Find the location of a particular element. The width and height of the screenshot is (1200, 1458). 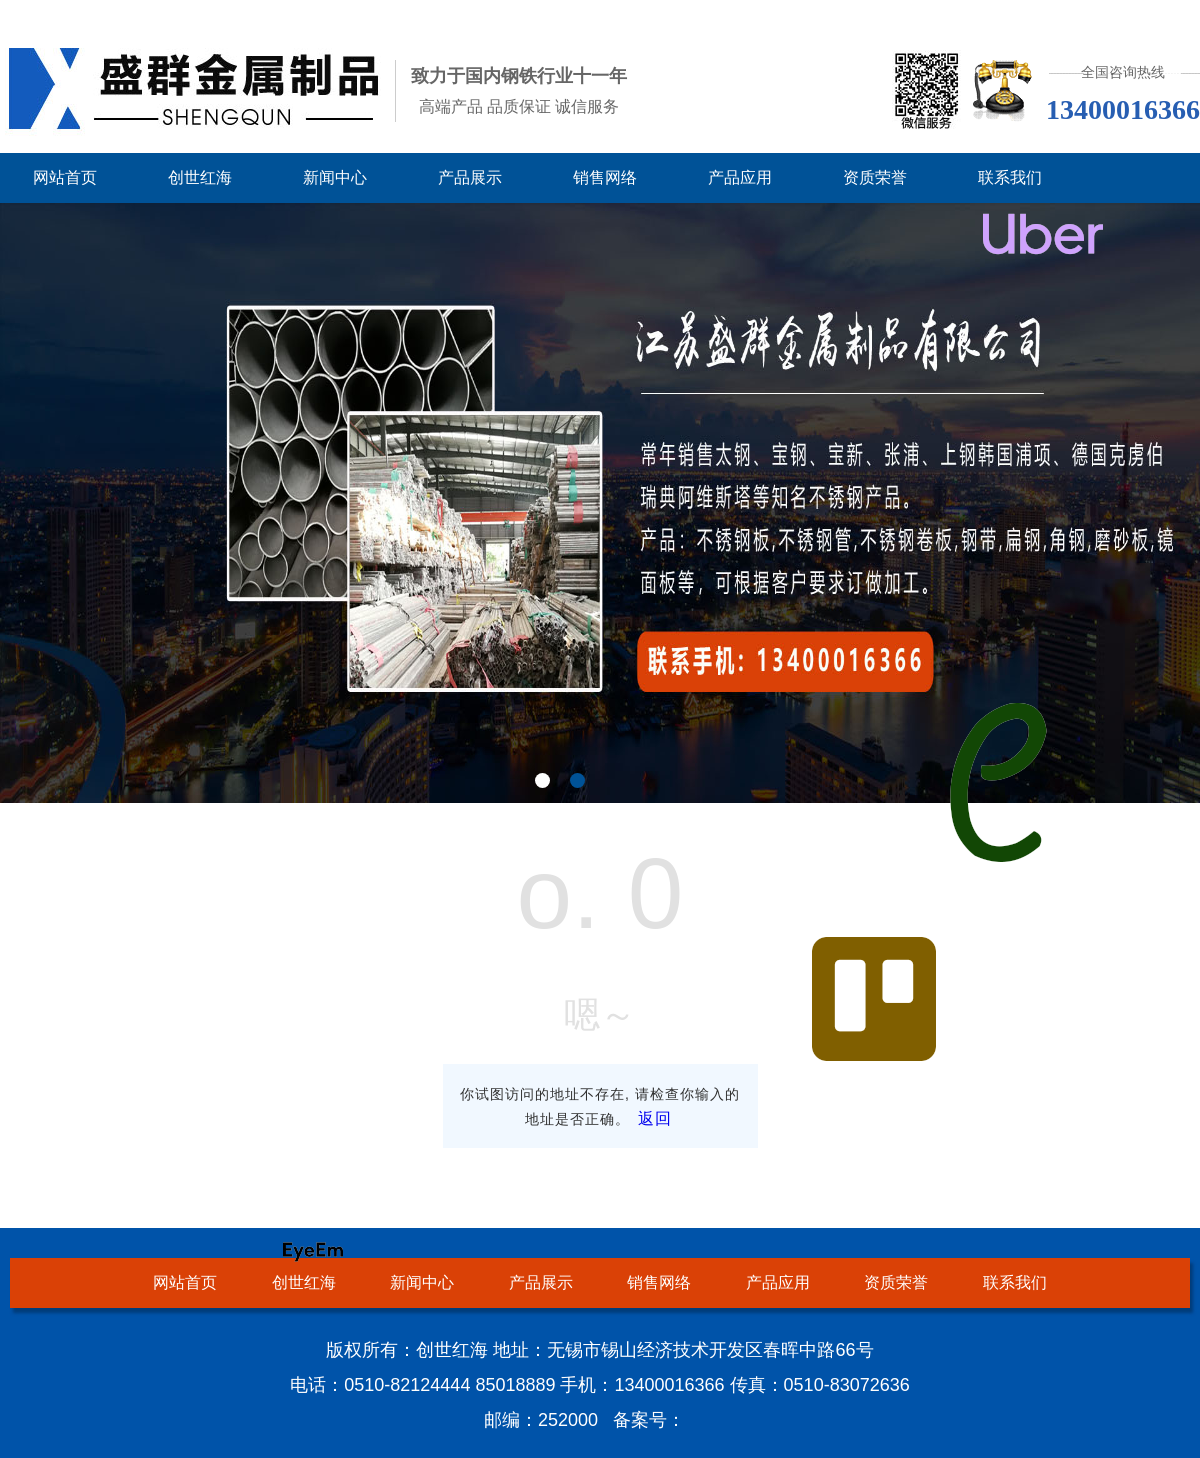

open the Uber app is located at coordinates (1043, 234).